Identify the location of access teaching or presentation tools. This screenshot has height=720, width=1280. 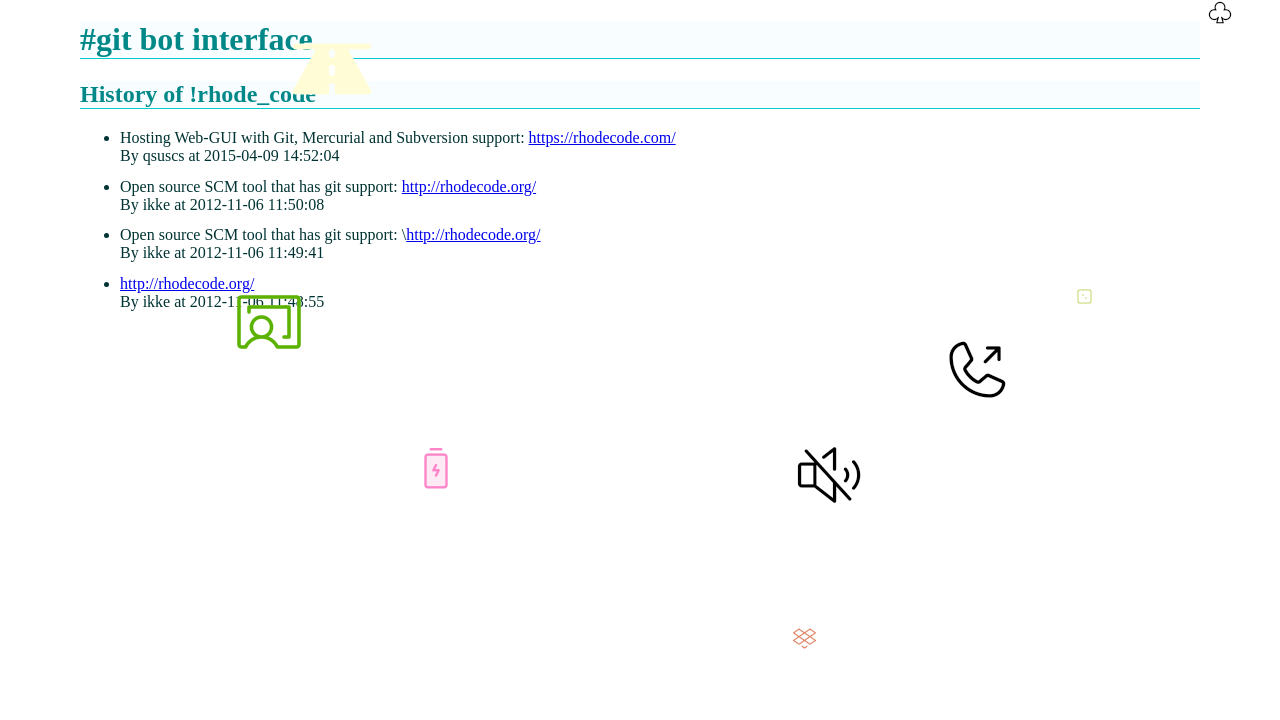
(269, 322).